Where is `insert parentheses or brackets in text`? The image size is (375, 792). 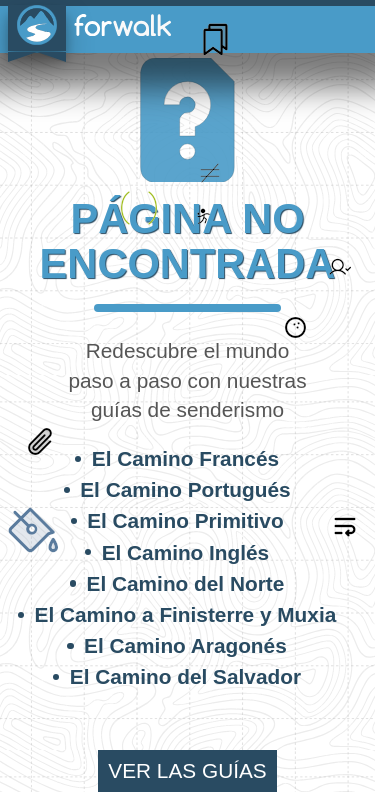 insert parentheses or brackets in text is located at coordinates (139, 208).